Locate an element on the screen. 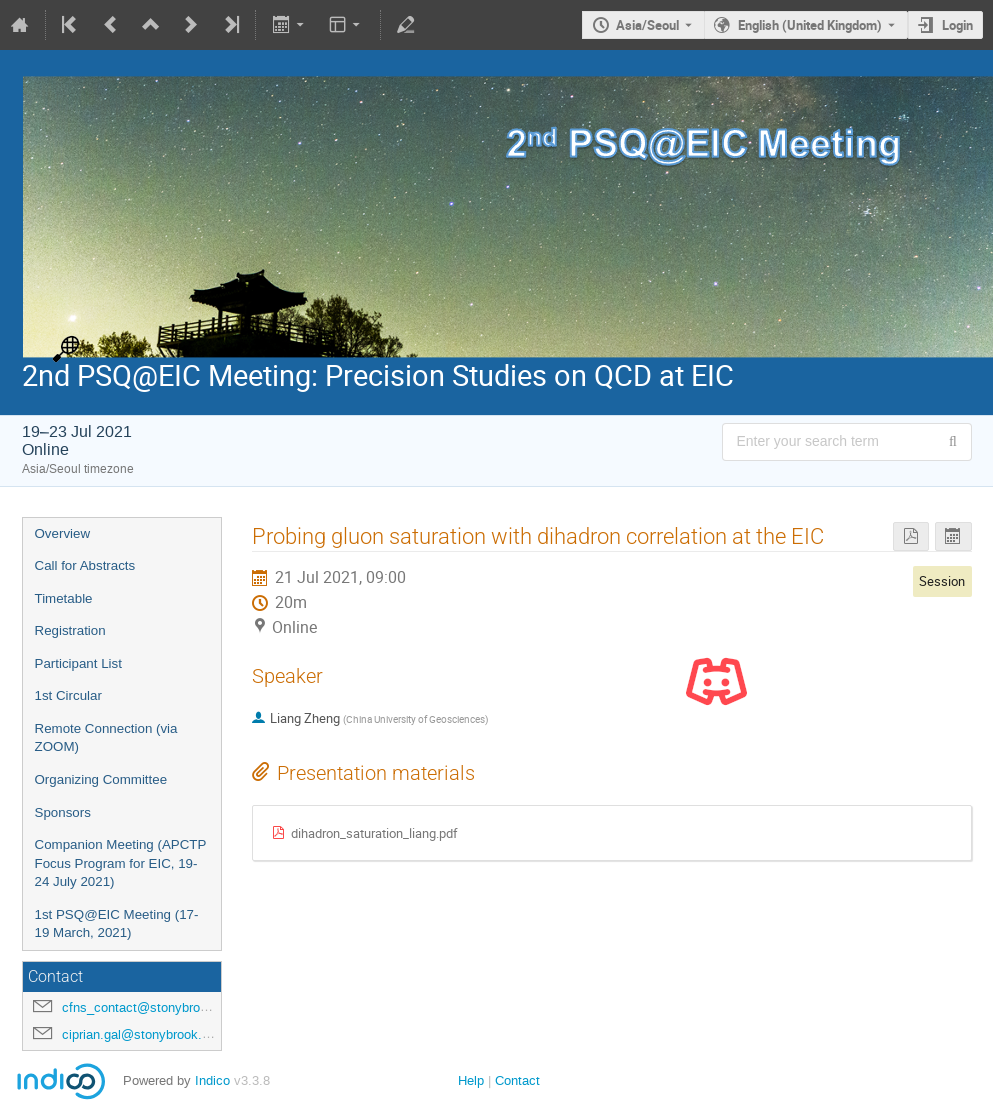 The image size is (993, 1111). access tennis or racquet sports features is located at coordinates (65, 349).